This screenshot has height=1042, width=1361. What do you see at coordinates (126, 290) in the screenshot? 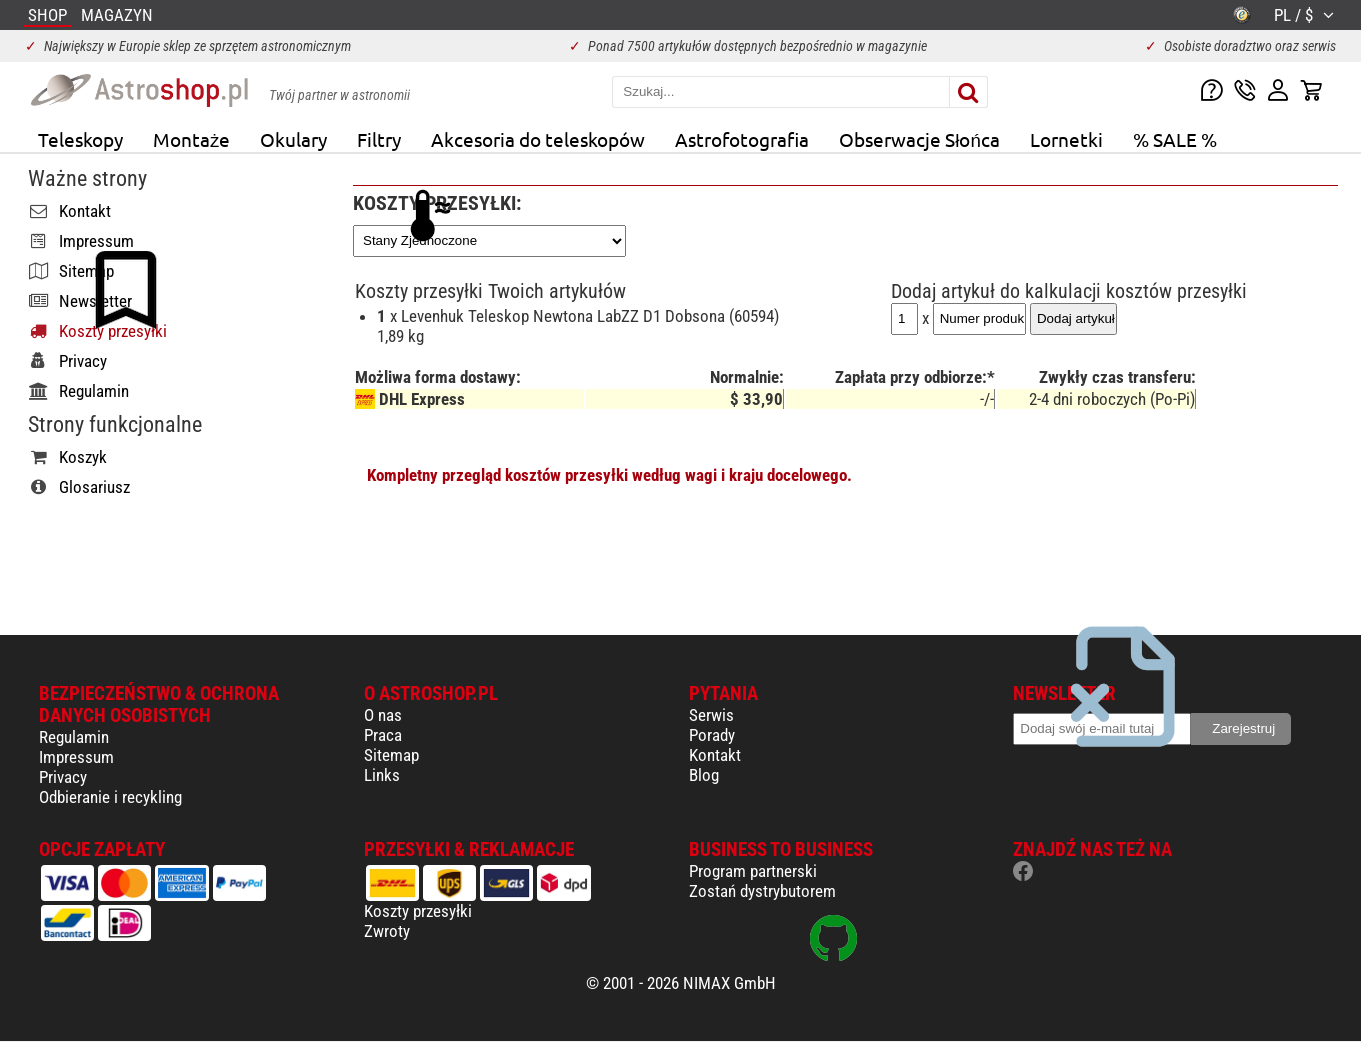
I see `save this item for later` at bounding box center [126, 290].